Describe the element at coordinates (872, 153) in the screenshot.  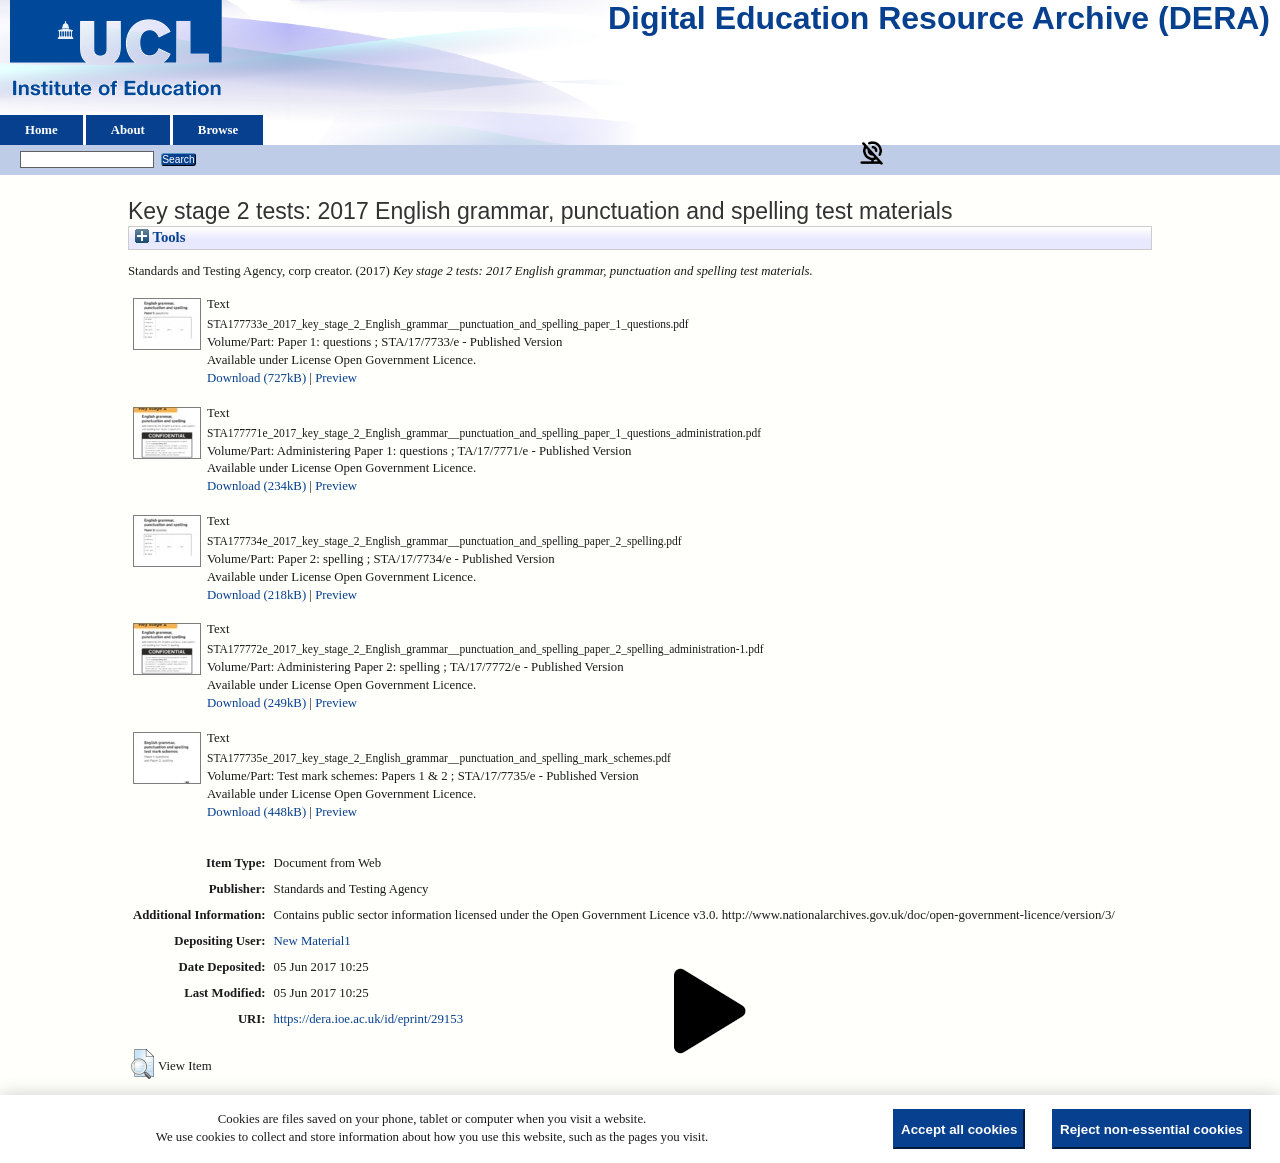
I see `webcam is disabled or turned off` at that location.